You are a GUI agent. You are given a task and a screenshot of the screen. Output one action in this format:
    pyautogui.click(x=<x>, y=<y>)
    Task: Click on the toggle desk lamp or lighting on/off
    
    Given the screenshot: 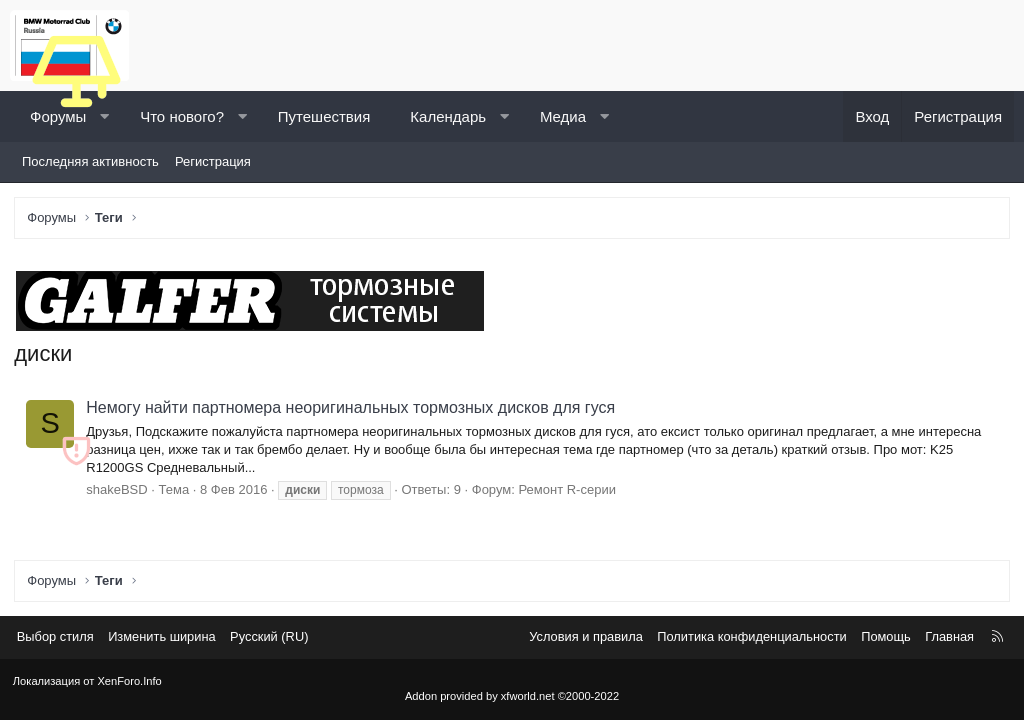 What is the action you would take?
    pyautogui.click(x=76, y=71)
    